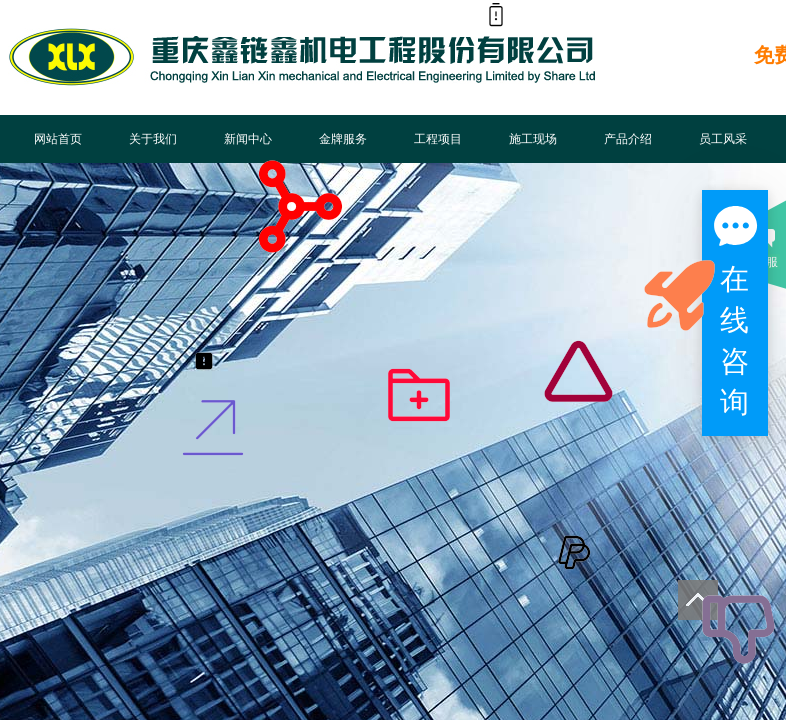 This screenshot has width=786, height=720. I want to click on dislike or downvote content, so click(740, 629).